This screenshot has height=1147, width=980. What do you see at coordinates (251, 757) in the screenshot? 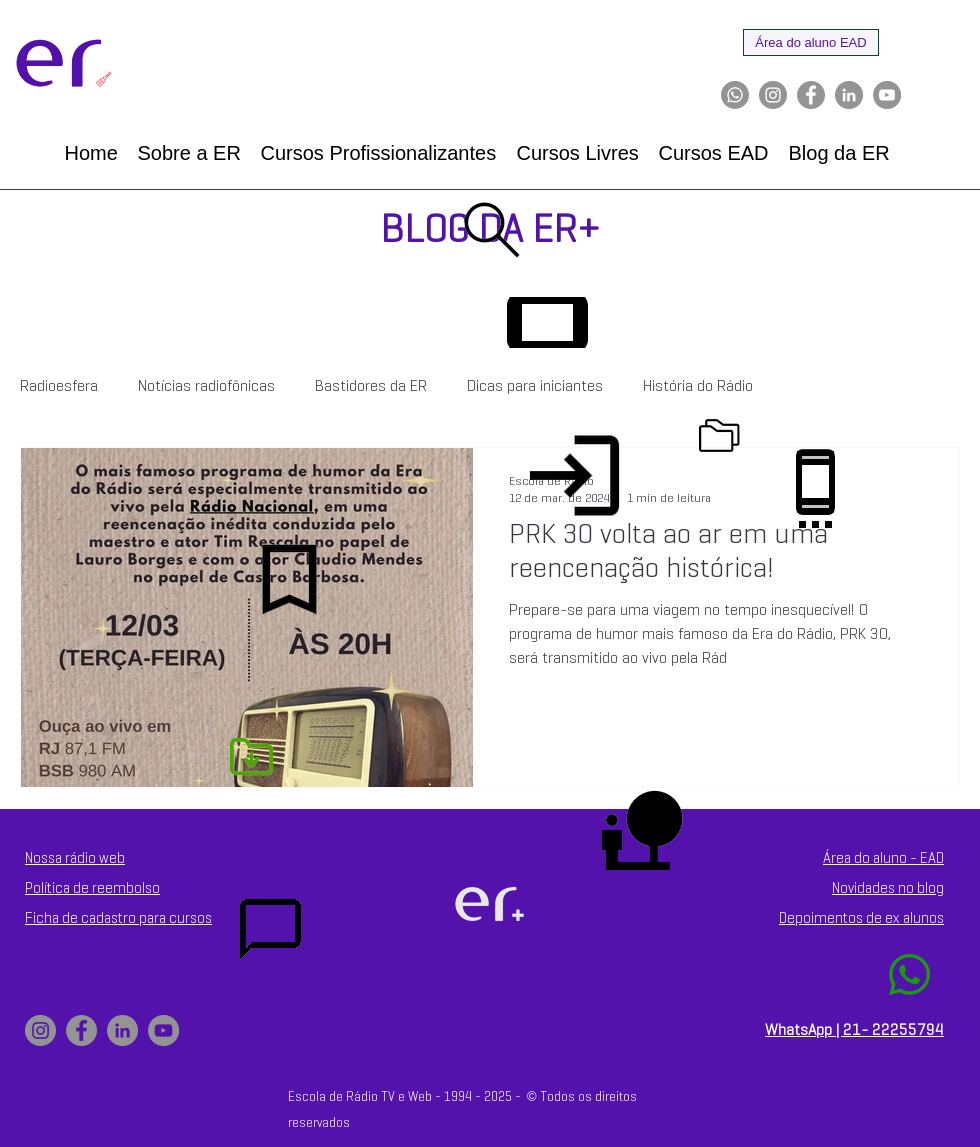
I see `download to folder` at bounding box center [251, 757].